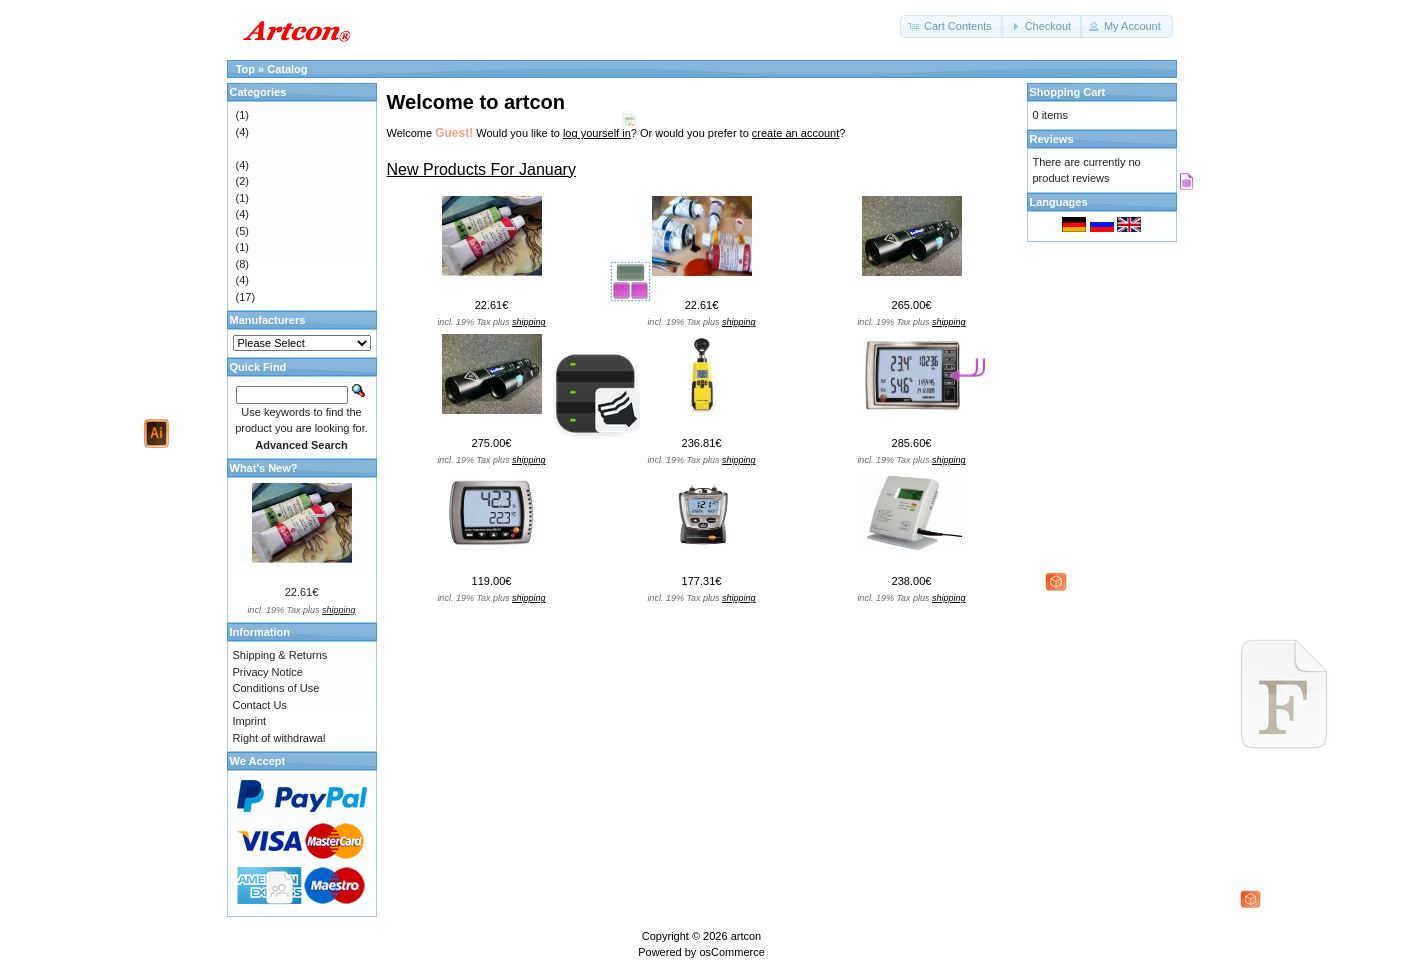 The width and height of the screenshot is (1403, 972). I want to click on reply to all recipients in an email thread, so click(966, 367).